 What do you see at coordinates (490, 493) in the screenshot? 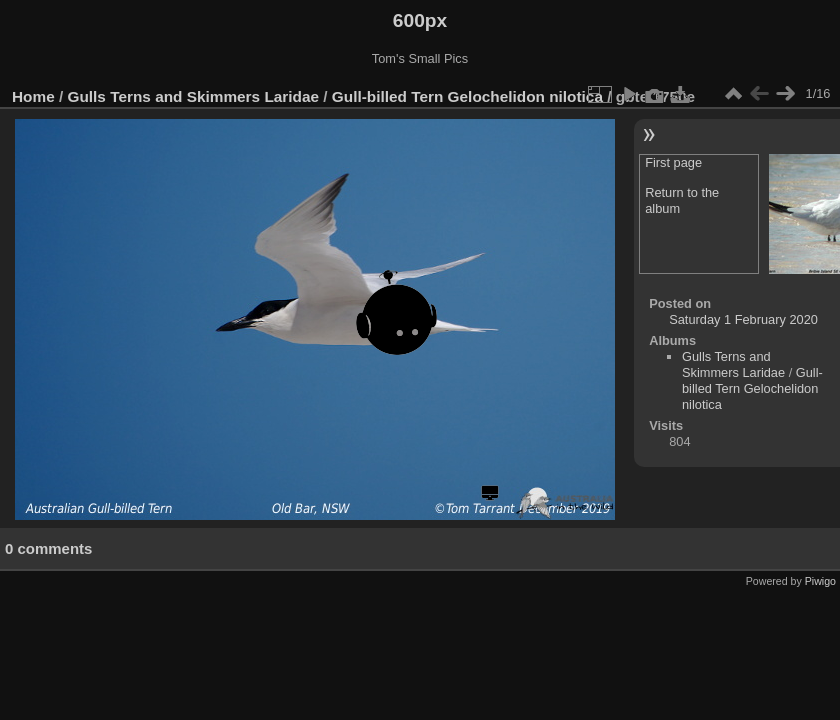
I see `switch to desktop view` at bounding box center [490, 493].